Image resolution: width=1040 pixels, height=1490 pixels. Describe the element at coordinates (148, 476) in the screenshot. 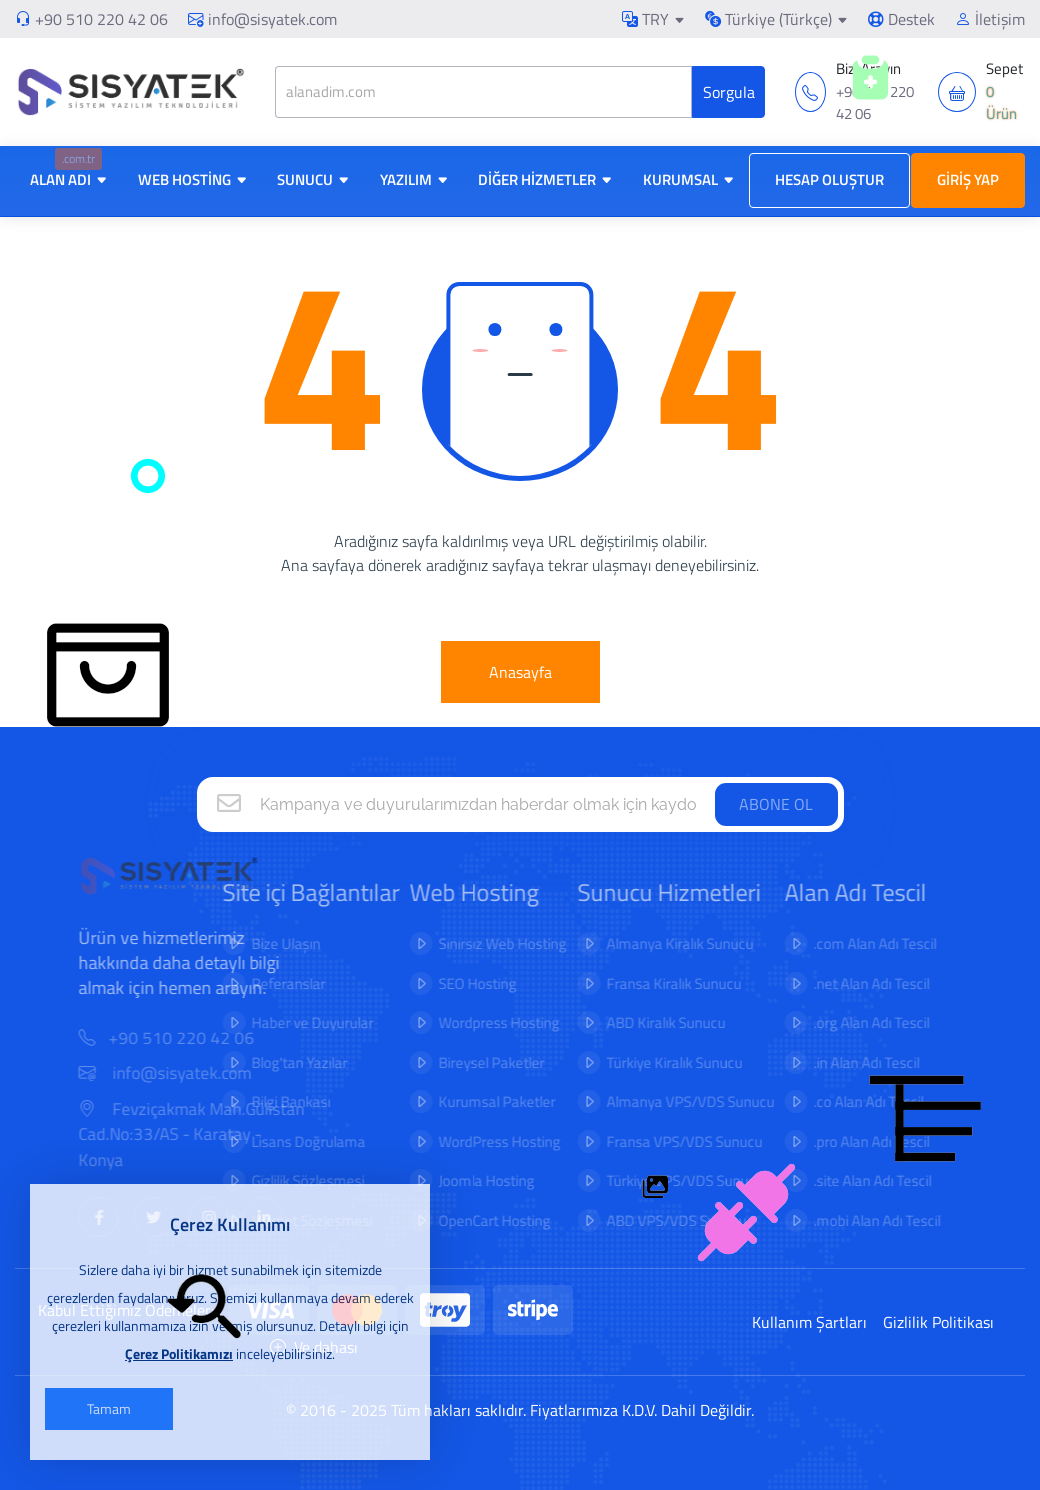

I see `indicates an unselected or inactive radio button option` at that location.